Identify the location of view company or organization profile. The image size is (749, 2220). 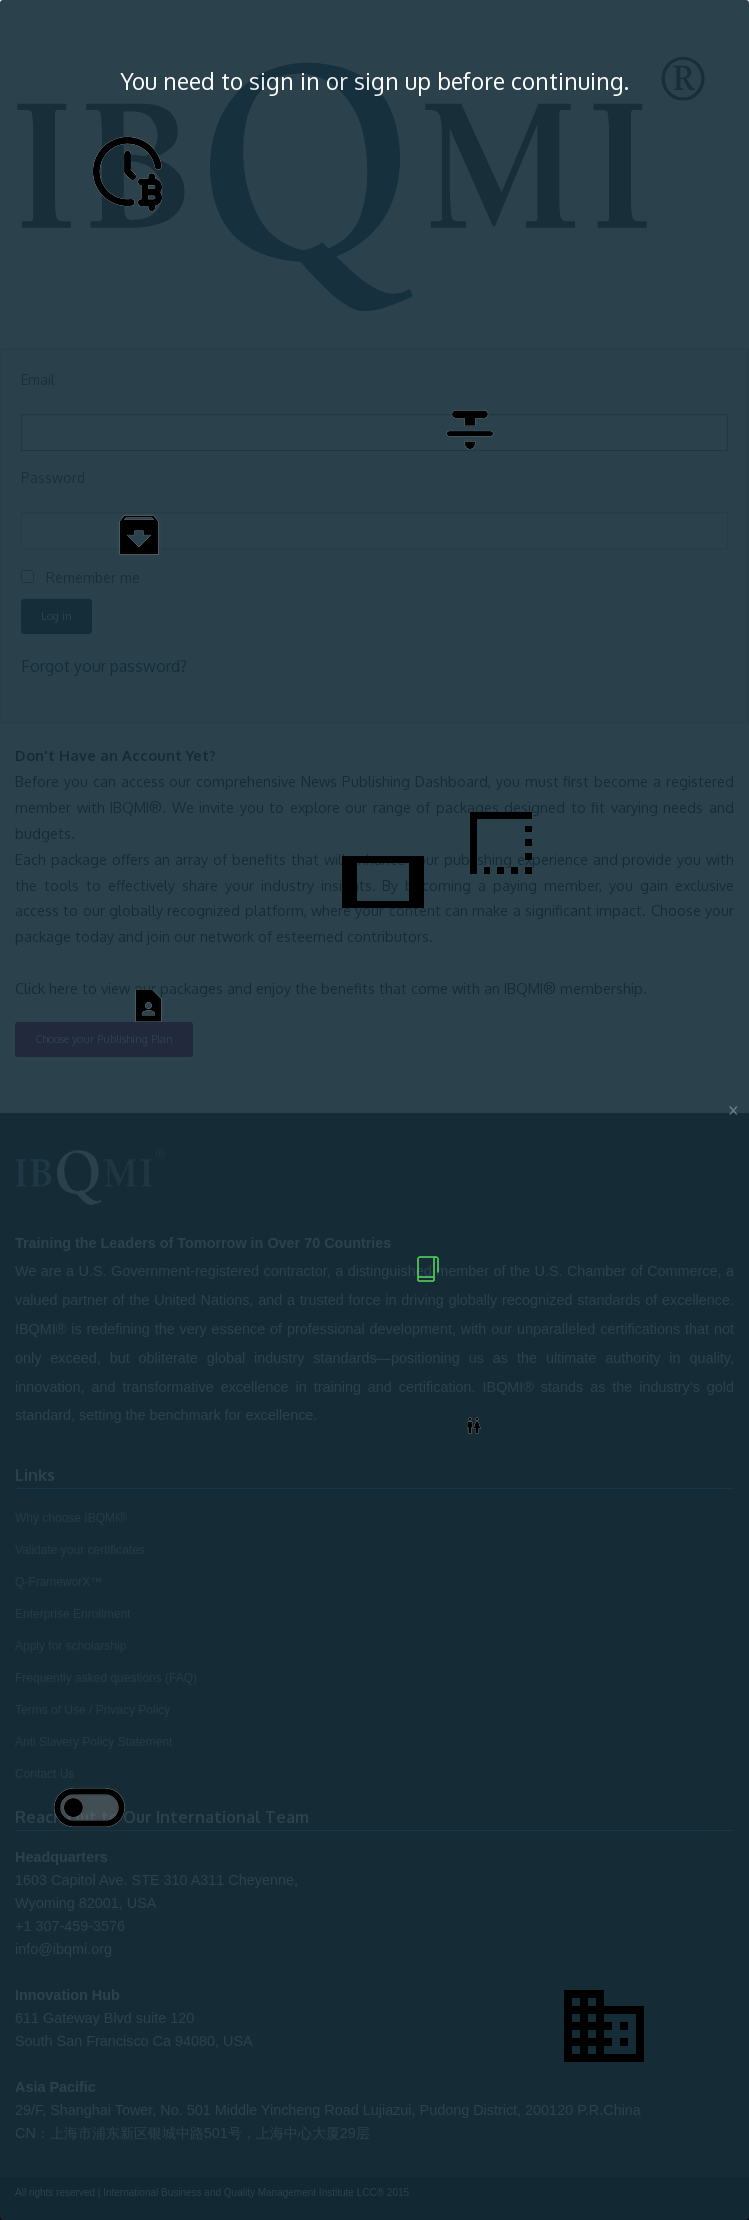
(604, 2026).